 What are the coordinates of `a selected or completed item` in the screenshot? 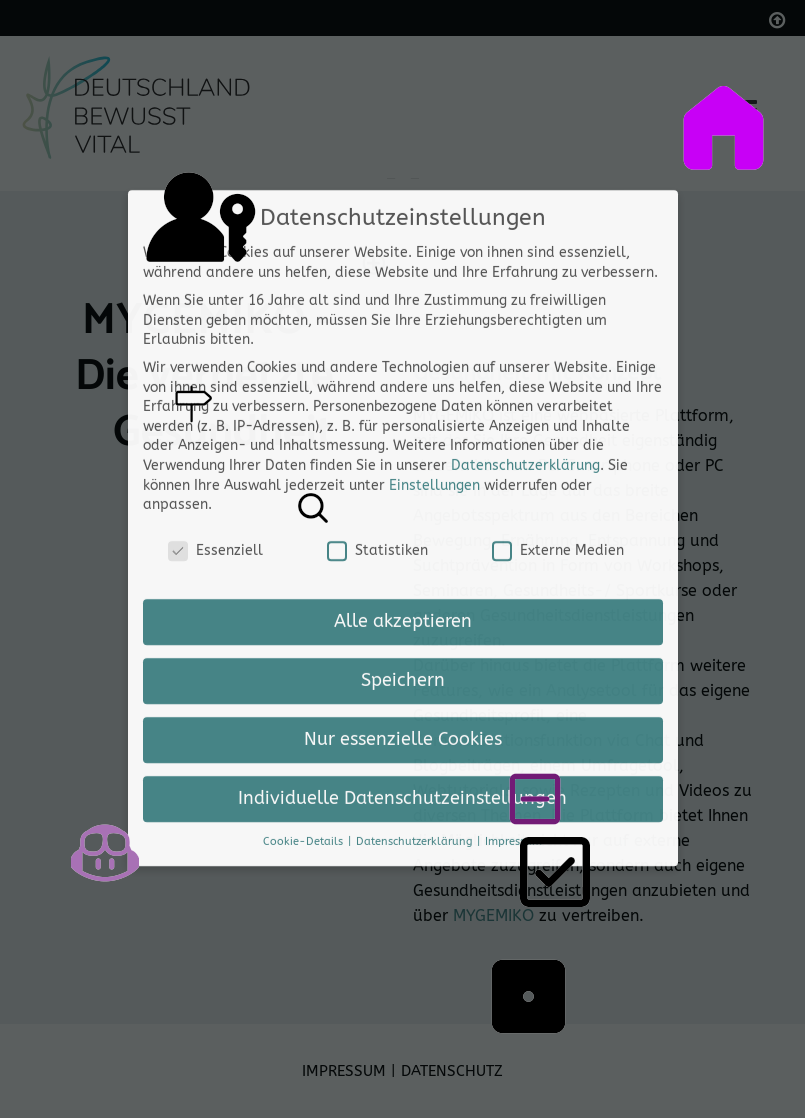 It's located at (555, 872).